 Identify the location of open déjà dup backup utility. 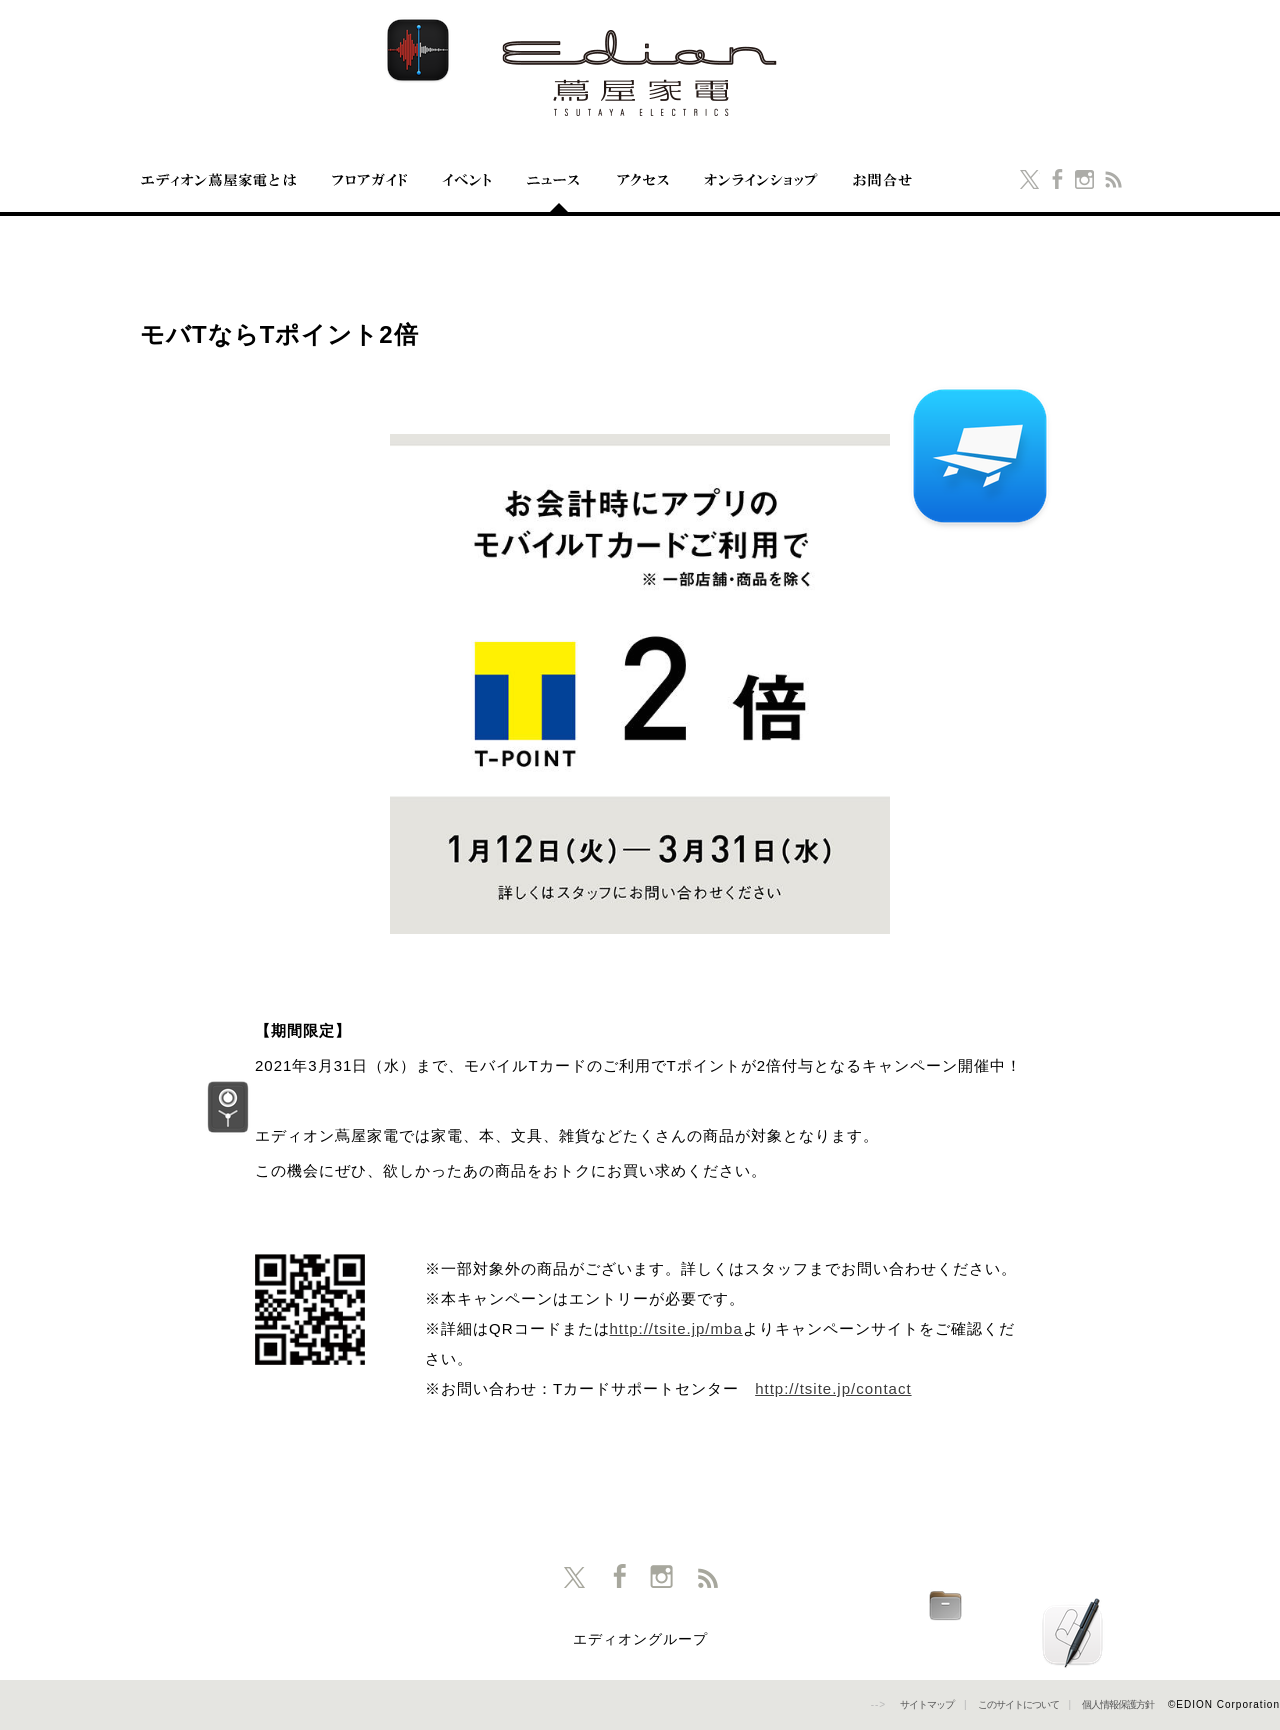
(228, 1107).